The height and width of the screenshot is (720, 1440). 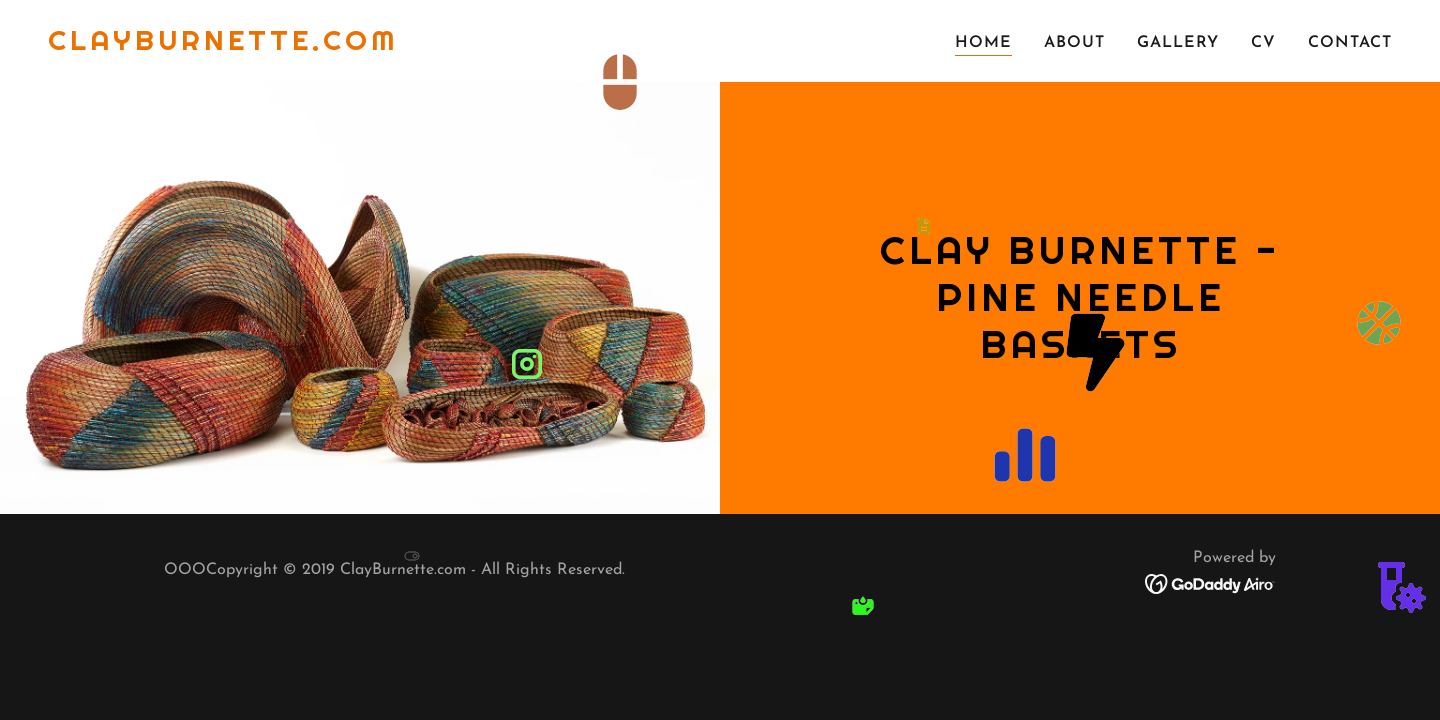 What do you see at coordinates (412, 556) in the screenshot?
I see `toggle switch in the on position` at bounding box center [412, 556].